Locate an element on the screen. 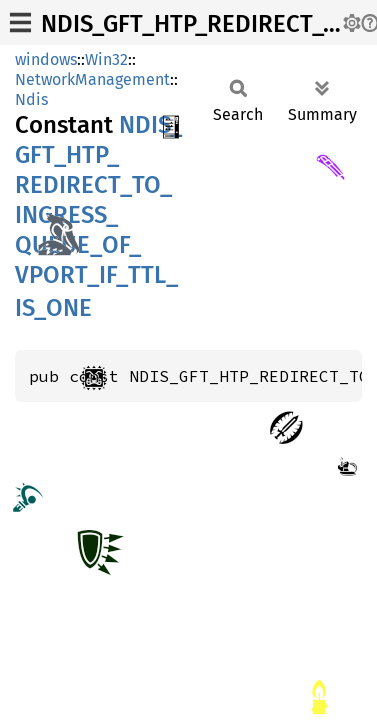 The height and width of the screenshot is (720, 377). equip a magic staff or wand is located at coordinates (28, 497).